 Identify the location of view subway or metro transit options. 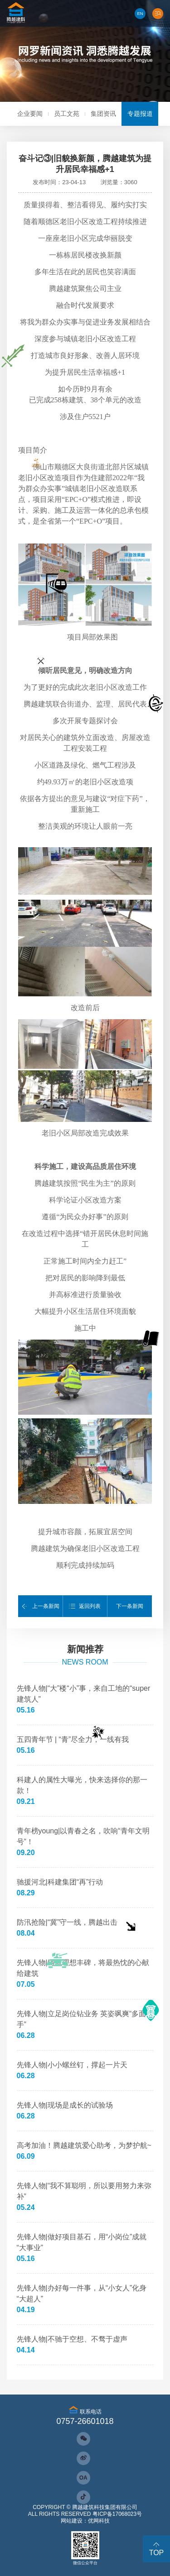
(56, 583).